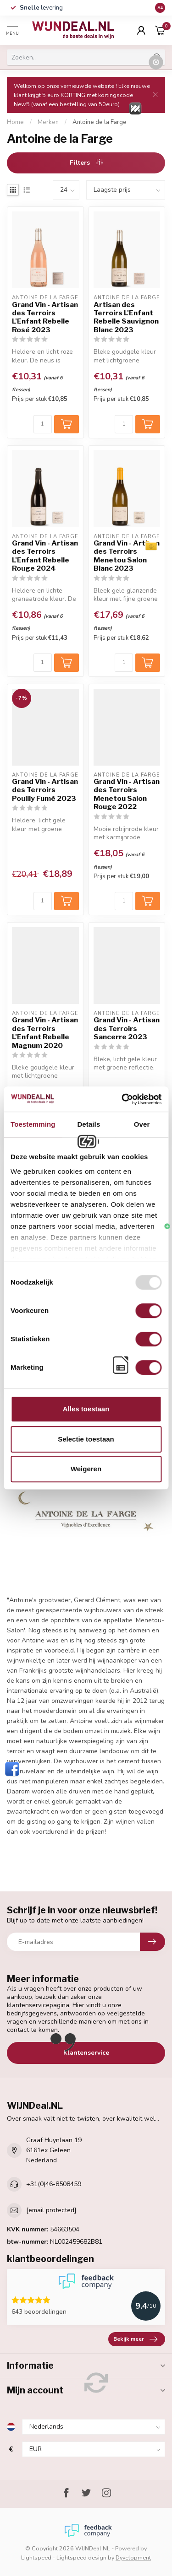 Image resolution: width=172 pixels, height=2576 pixels. Describe the element at coordinates (96, 2382) in the screenshot. I see `indicates syncing in progress` at that location.